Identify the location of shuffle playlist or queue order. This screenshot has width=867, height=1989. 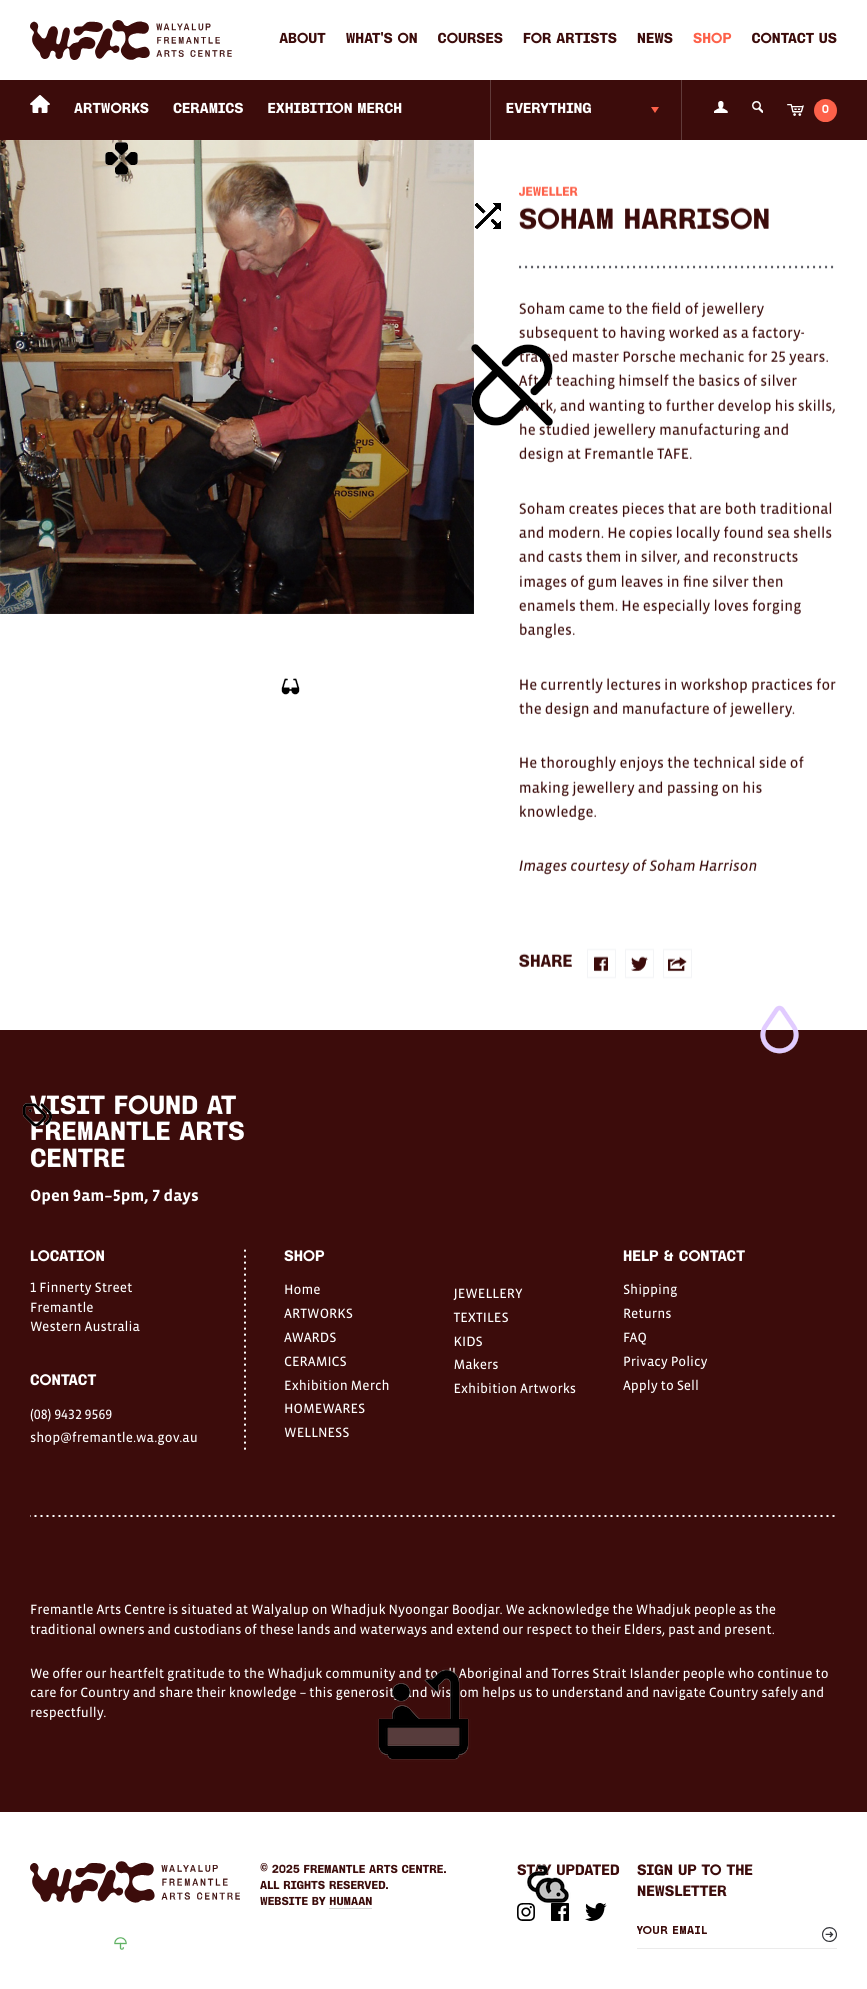
(488, 216).